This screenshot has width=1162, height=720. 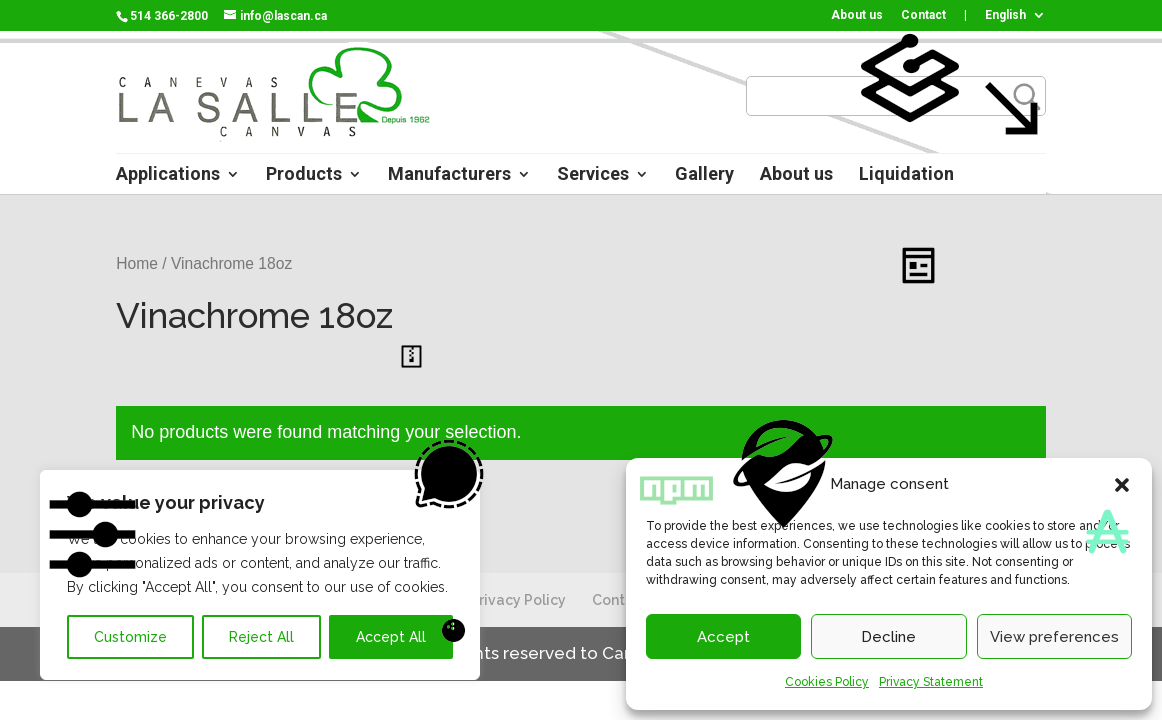 What do you see at coordinates (411, 356) in the screenshot?
I see `view or open a compressed zip file` at bounding box center [411, 356].